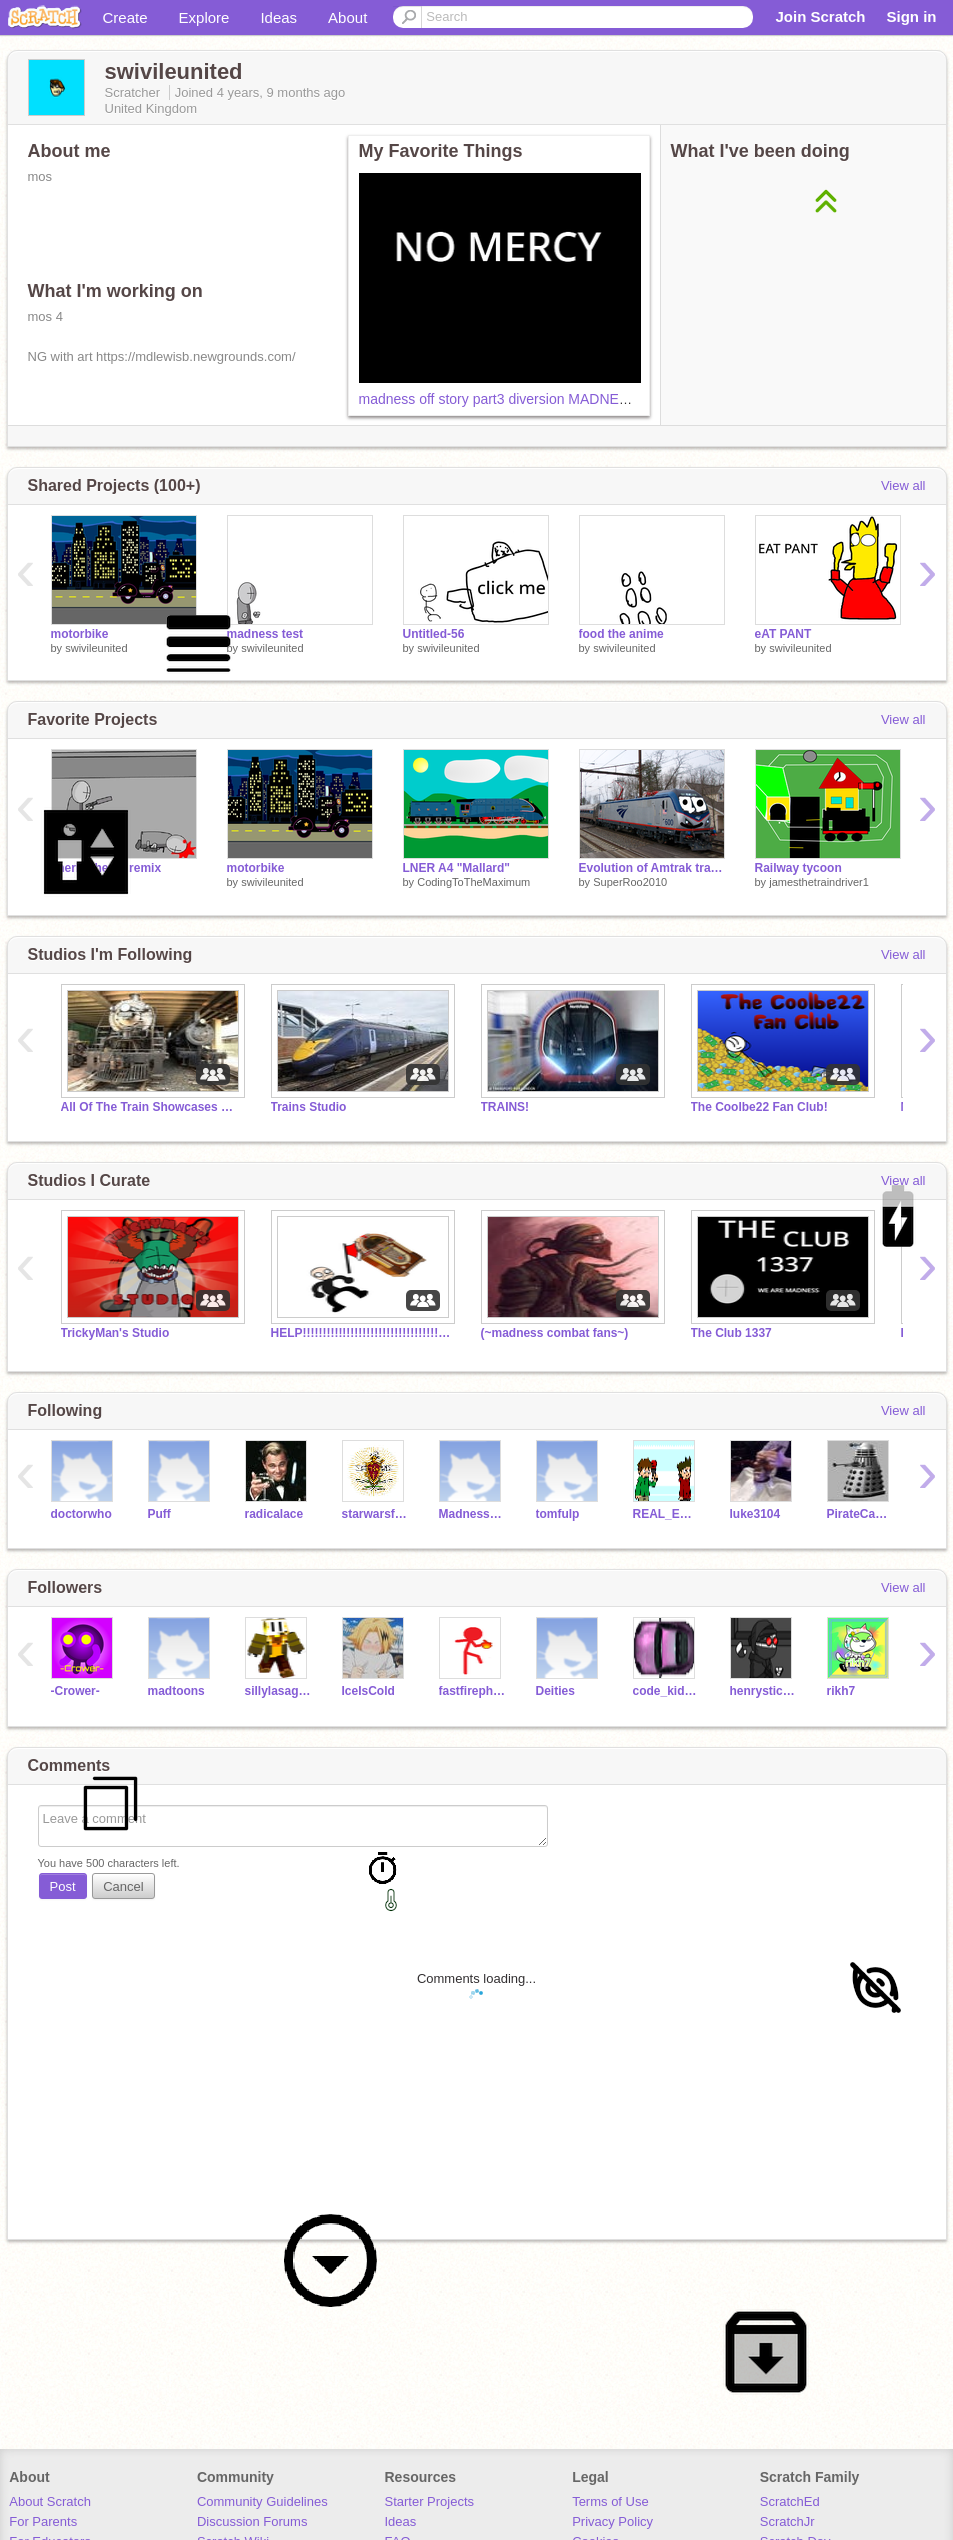 This screenshot has height=2540, width=953. What do you see at coordinates (198, 643) in the screenshot?
I see `adjust line thickness or stroke weight` at bounding box center [198, 643].